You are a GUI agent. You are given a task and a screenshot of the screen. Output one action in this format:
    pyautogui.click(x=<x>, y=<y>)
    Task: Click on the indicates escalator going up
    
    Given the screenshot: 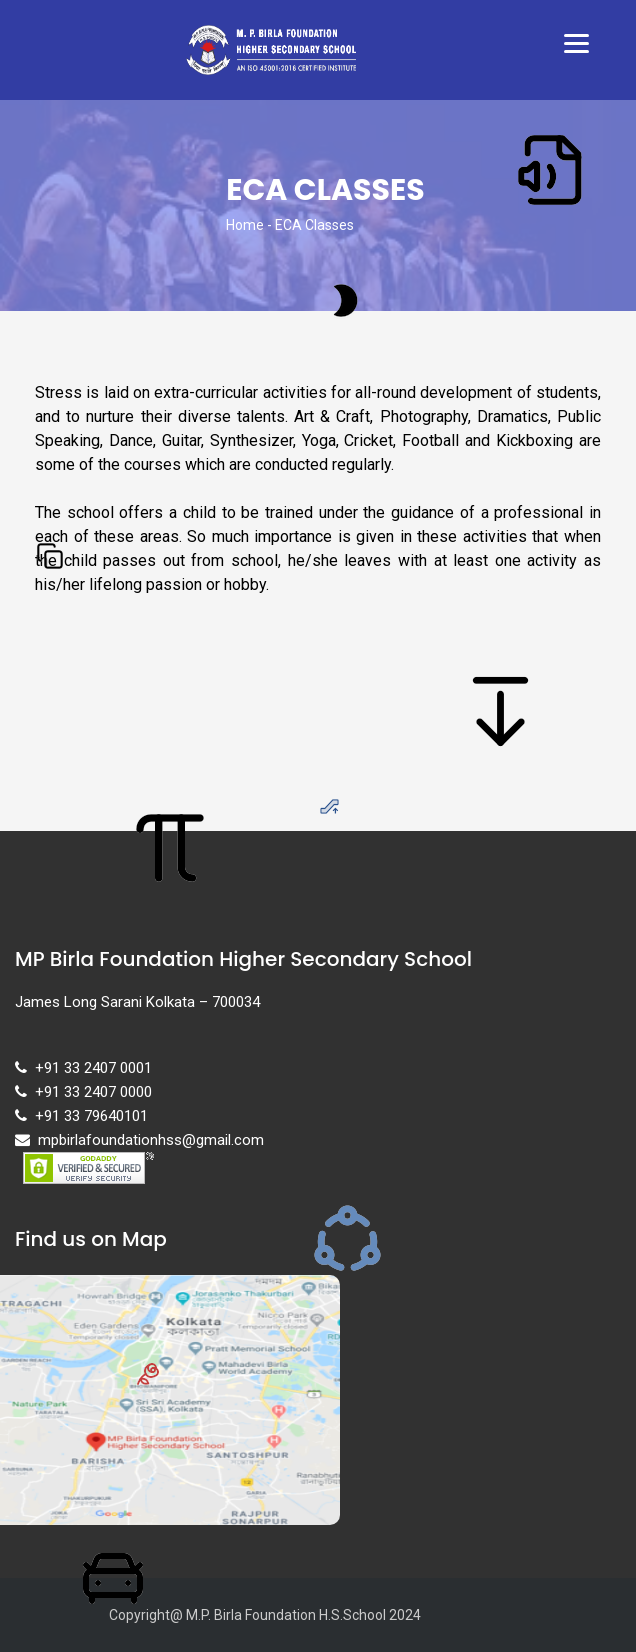 What is the action you would take?
    pyautogui.click(x=329, y=806)
    